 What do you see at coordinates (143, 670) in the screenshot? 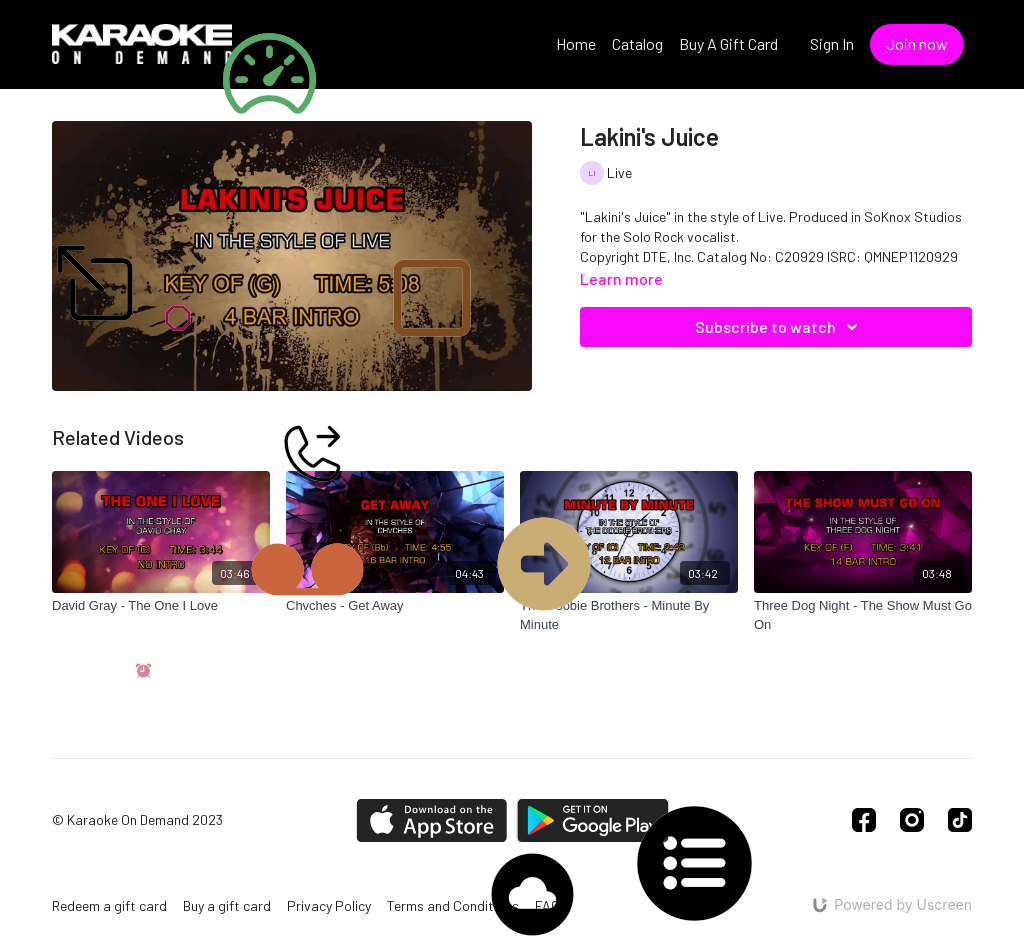
I see `set or manage alarms` at bounding box center [143, 670].